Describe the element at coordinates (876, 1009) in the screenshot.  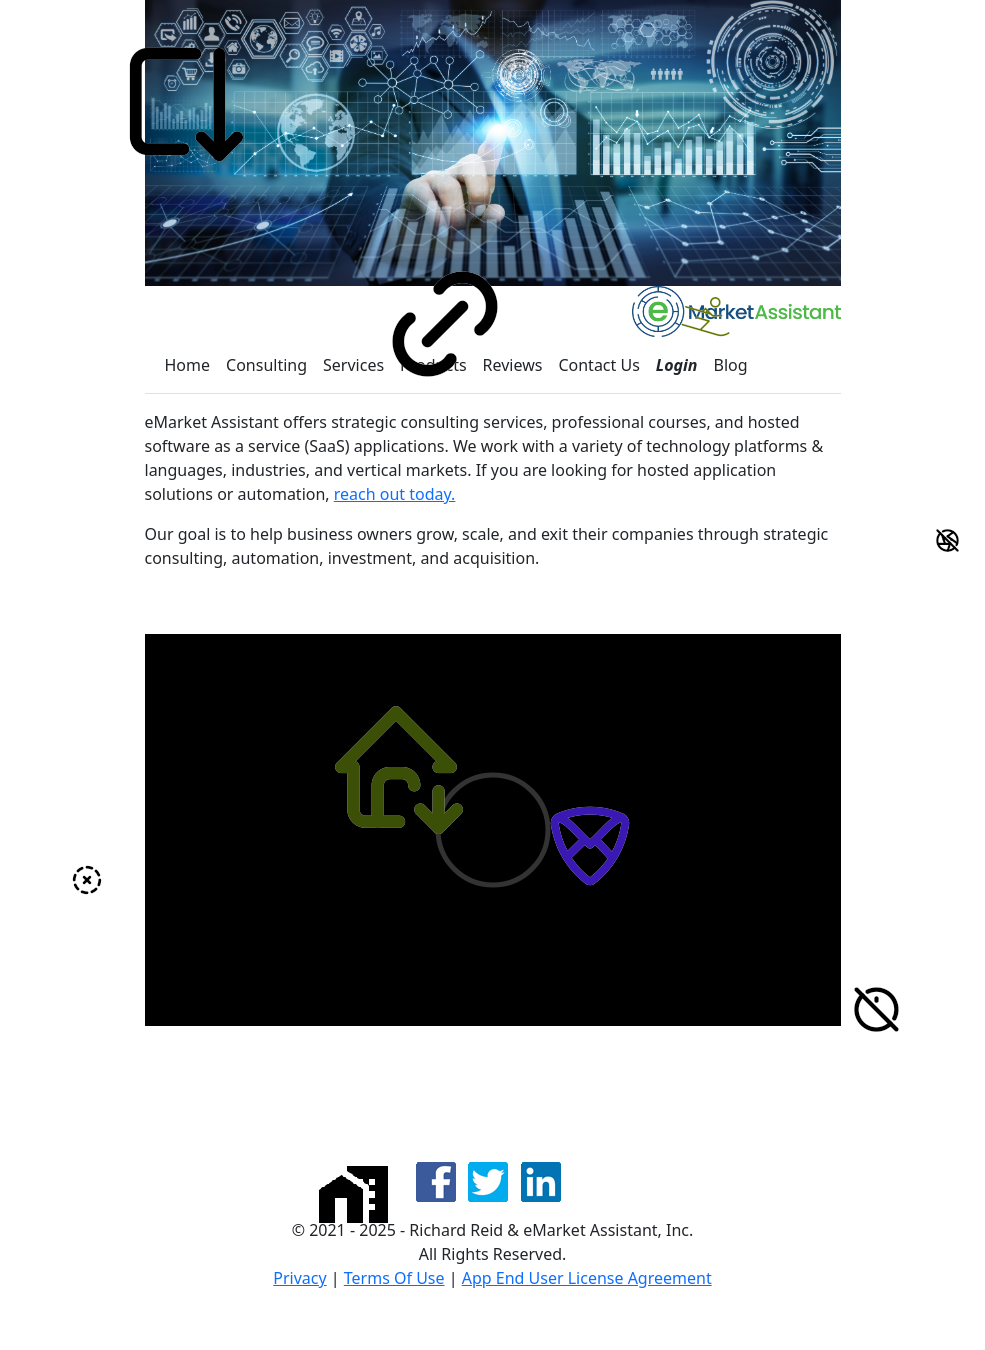
I see `disable timer or scheduled event` at that location.